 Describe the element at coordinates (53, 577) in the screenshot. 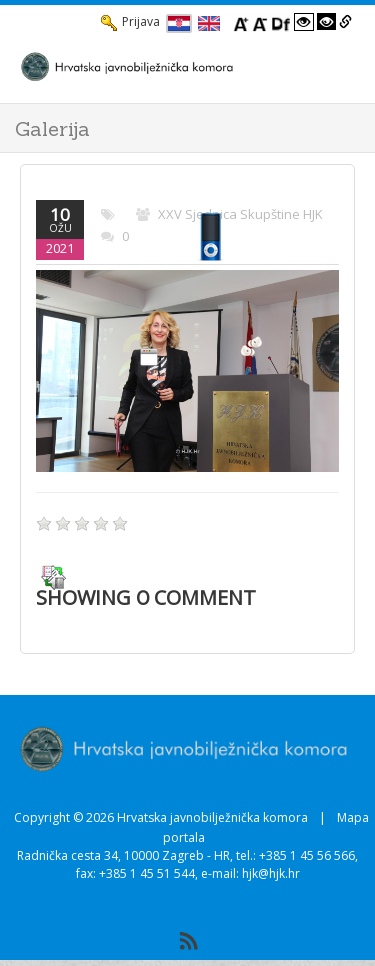

I see `convert between chinese text formats` at that location.